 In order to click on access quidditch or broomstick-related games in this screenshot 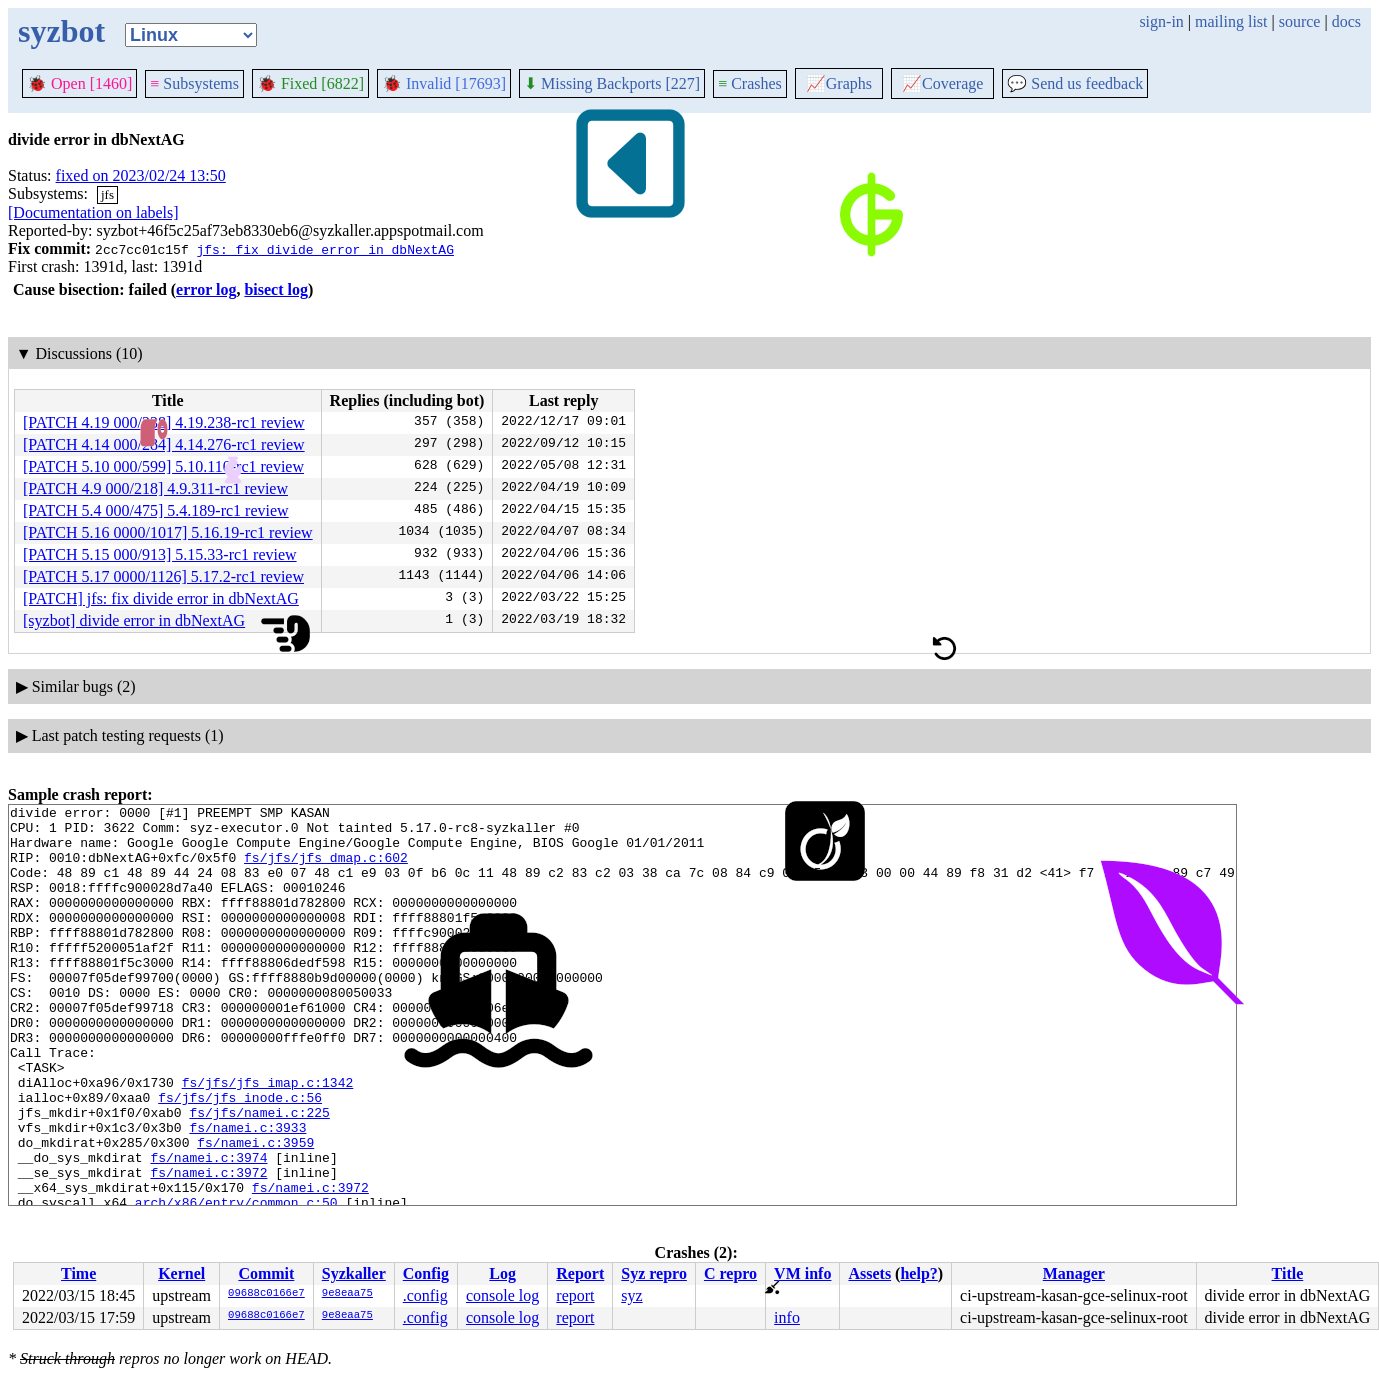, I will do `click(772, 1287)`.